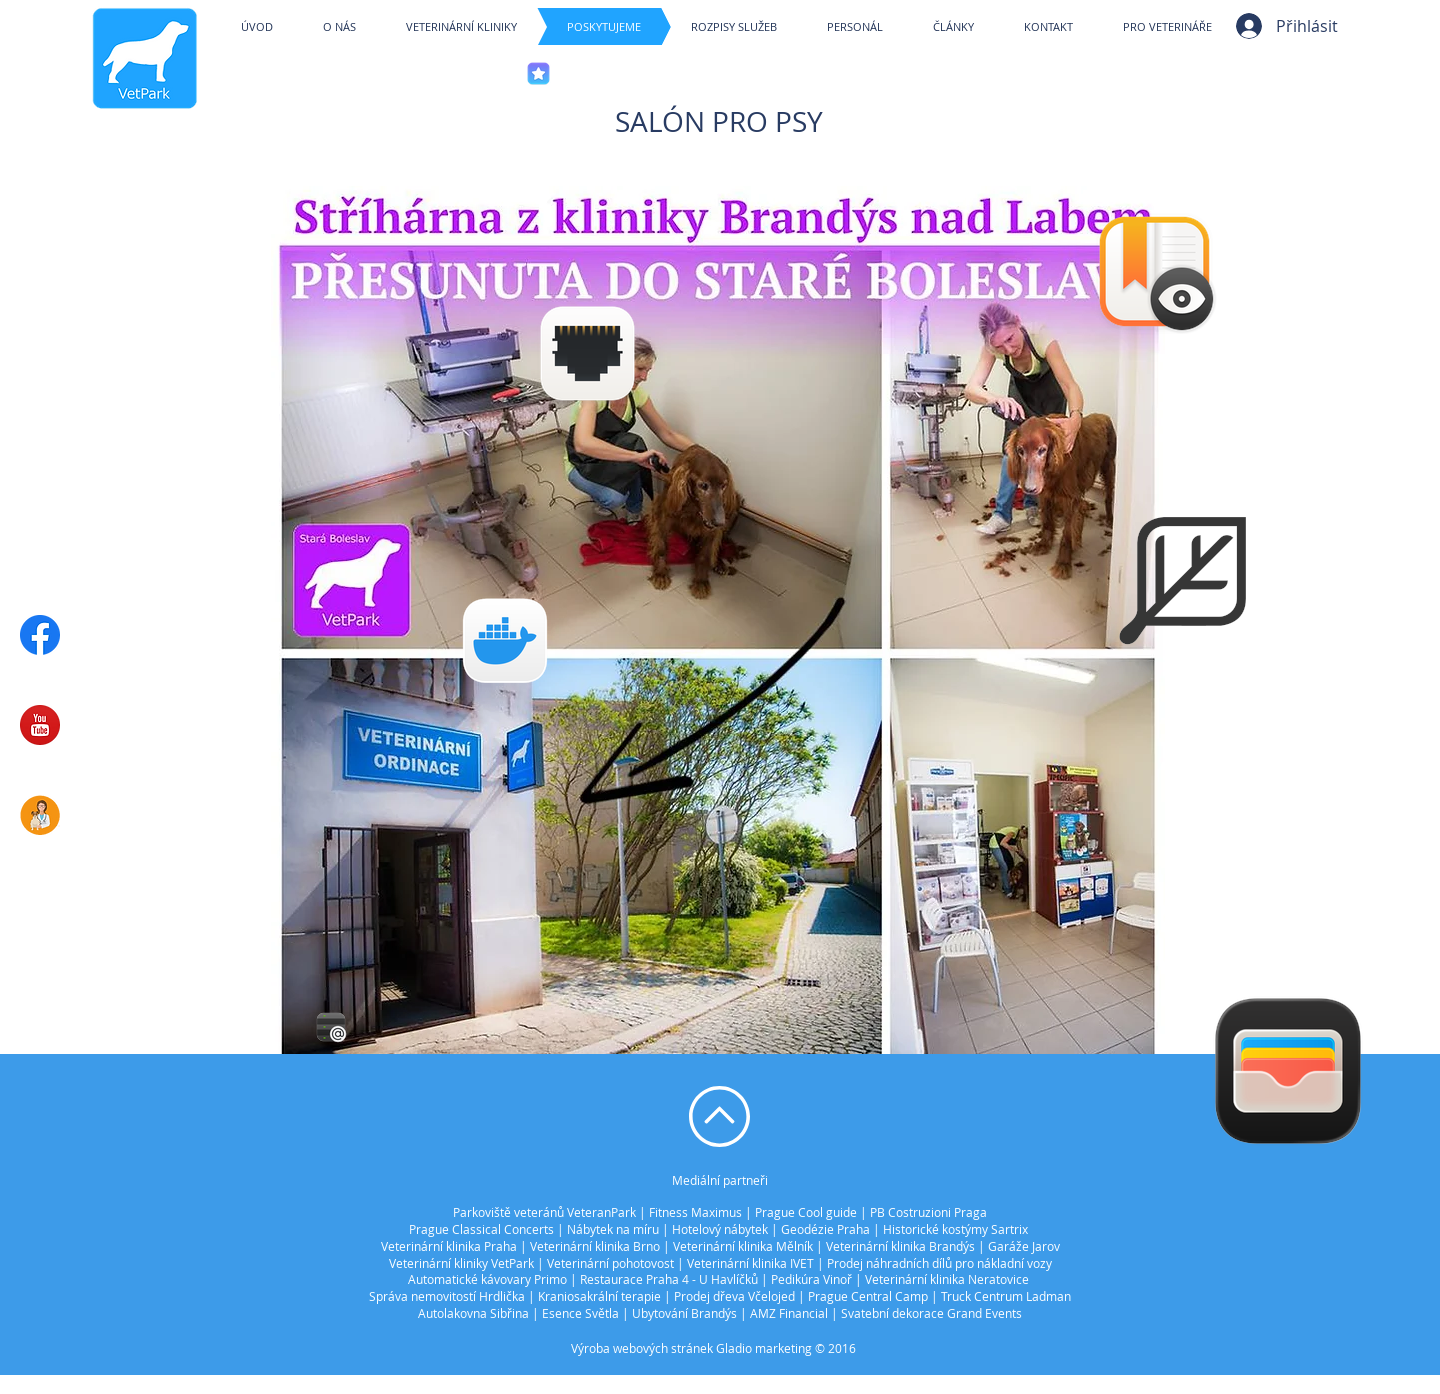 The height and width of the screenshot is (1394, 1440). I want to click on open StarUML modeling application, so click(538, 73).